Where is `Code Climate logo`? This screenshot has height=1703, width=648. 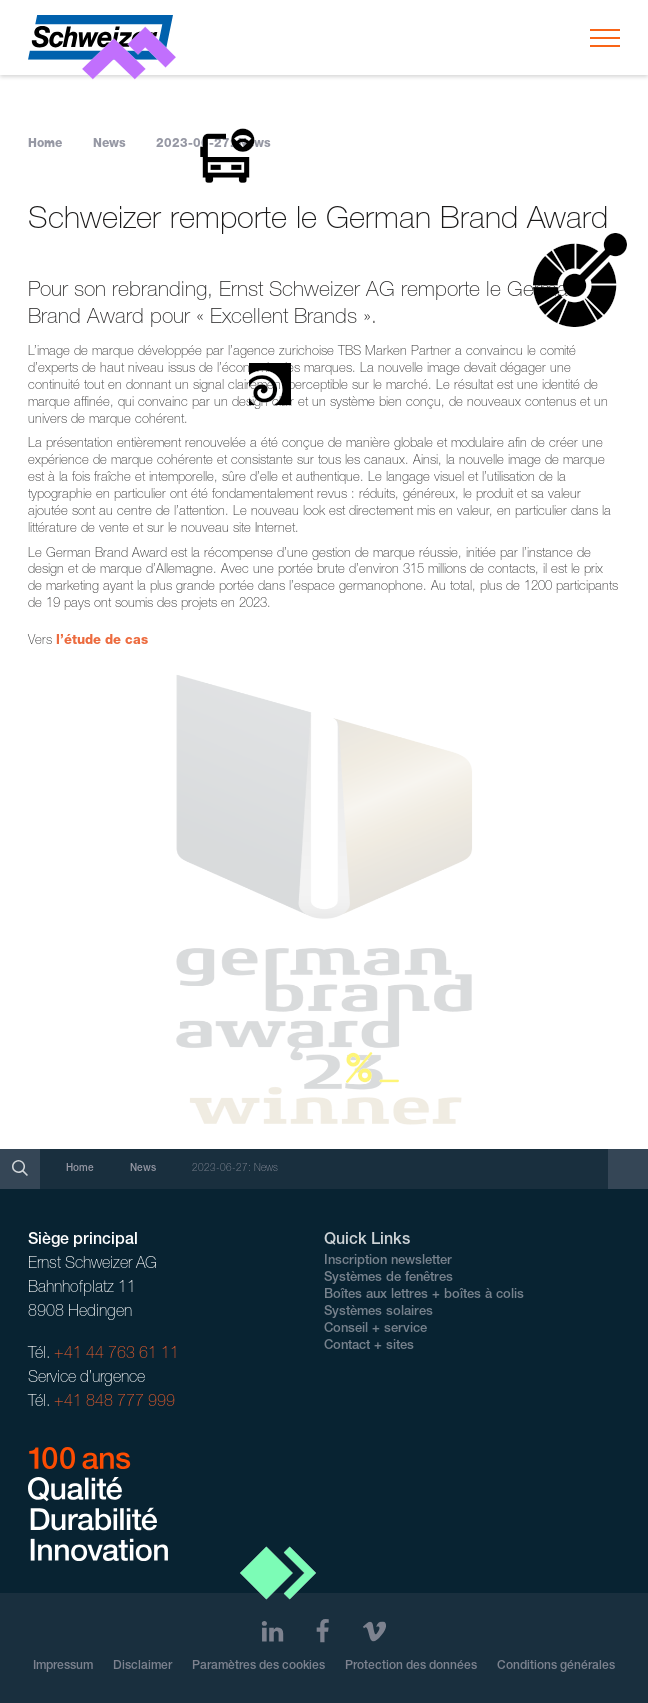 Code Climate logo is located at coordinates (129, 53).